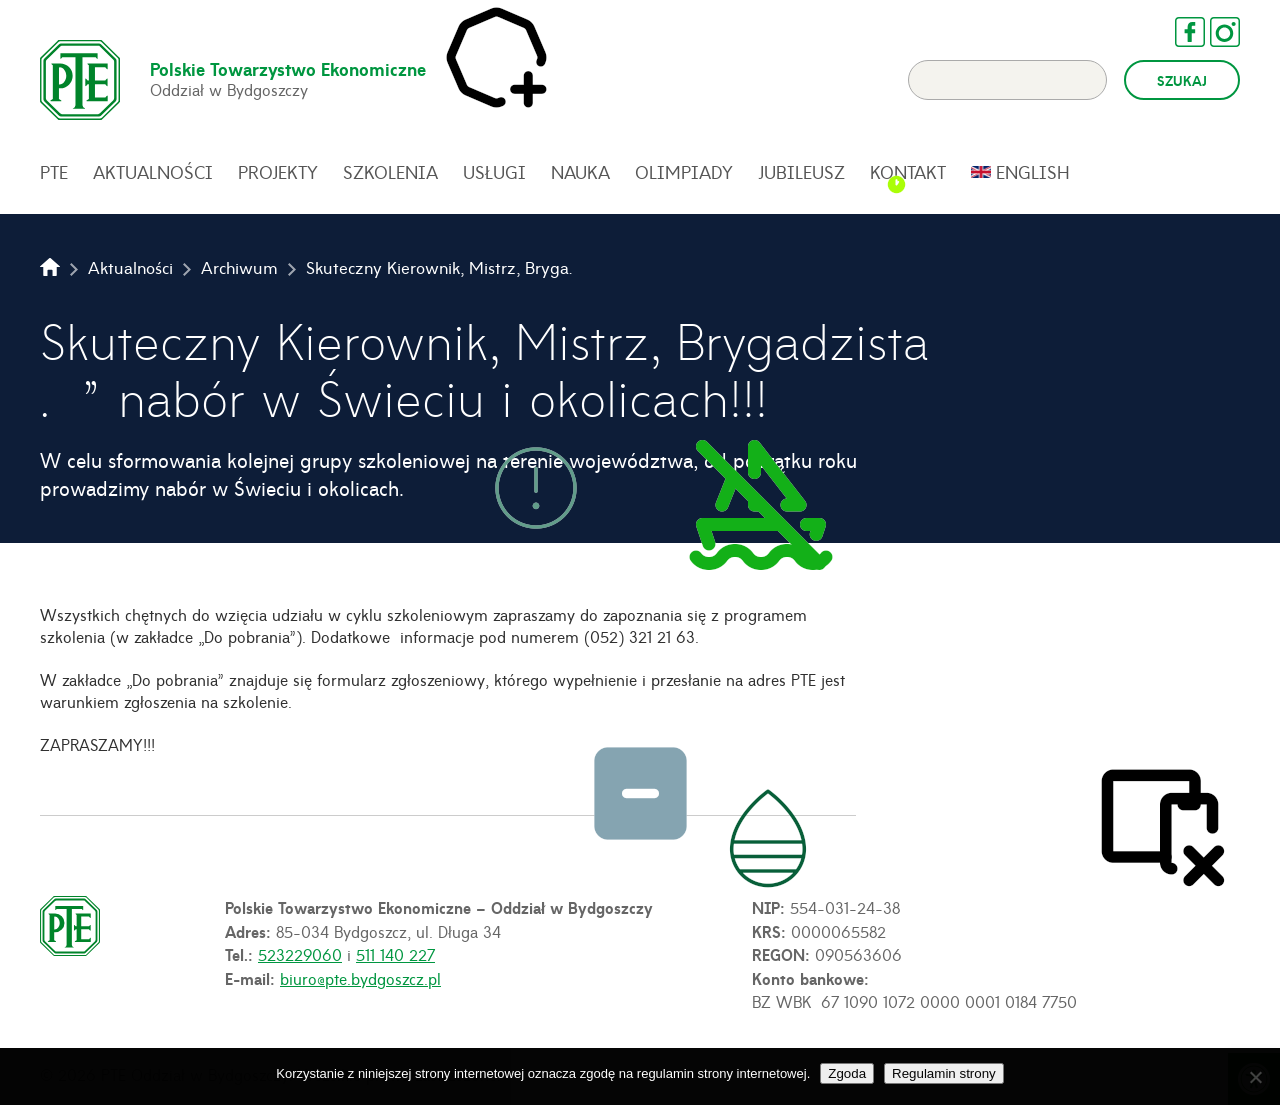 The height and width of the screenshot is (1105, 1280). Describe the element at coordinates (1160, 822) in the screenshot. I see `disconnect or remove a device` at that location.